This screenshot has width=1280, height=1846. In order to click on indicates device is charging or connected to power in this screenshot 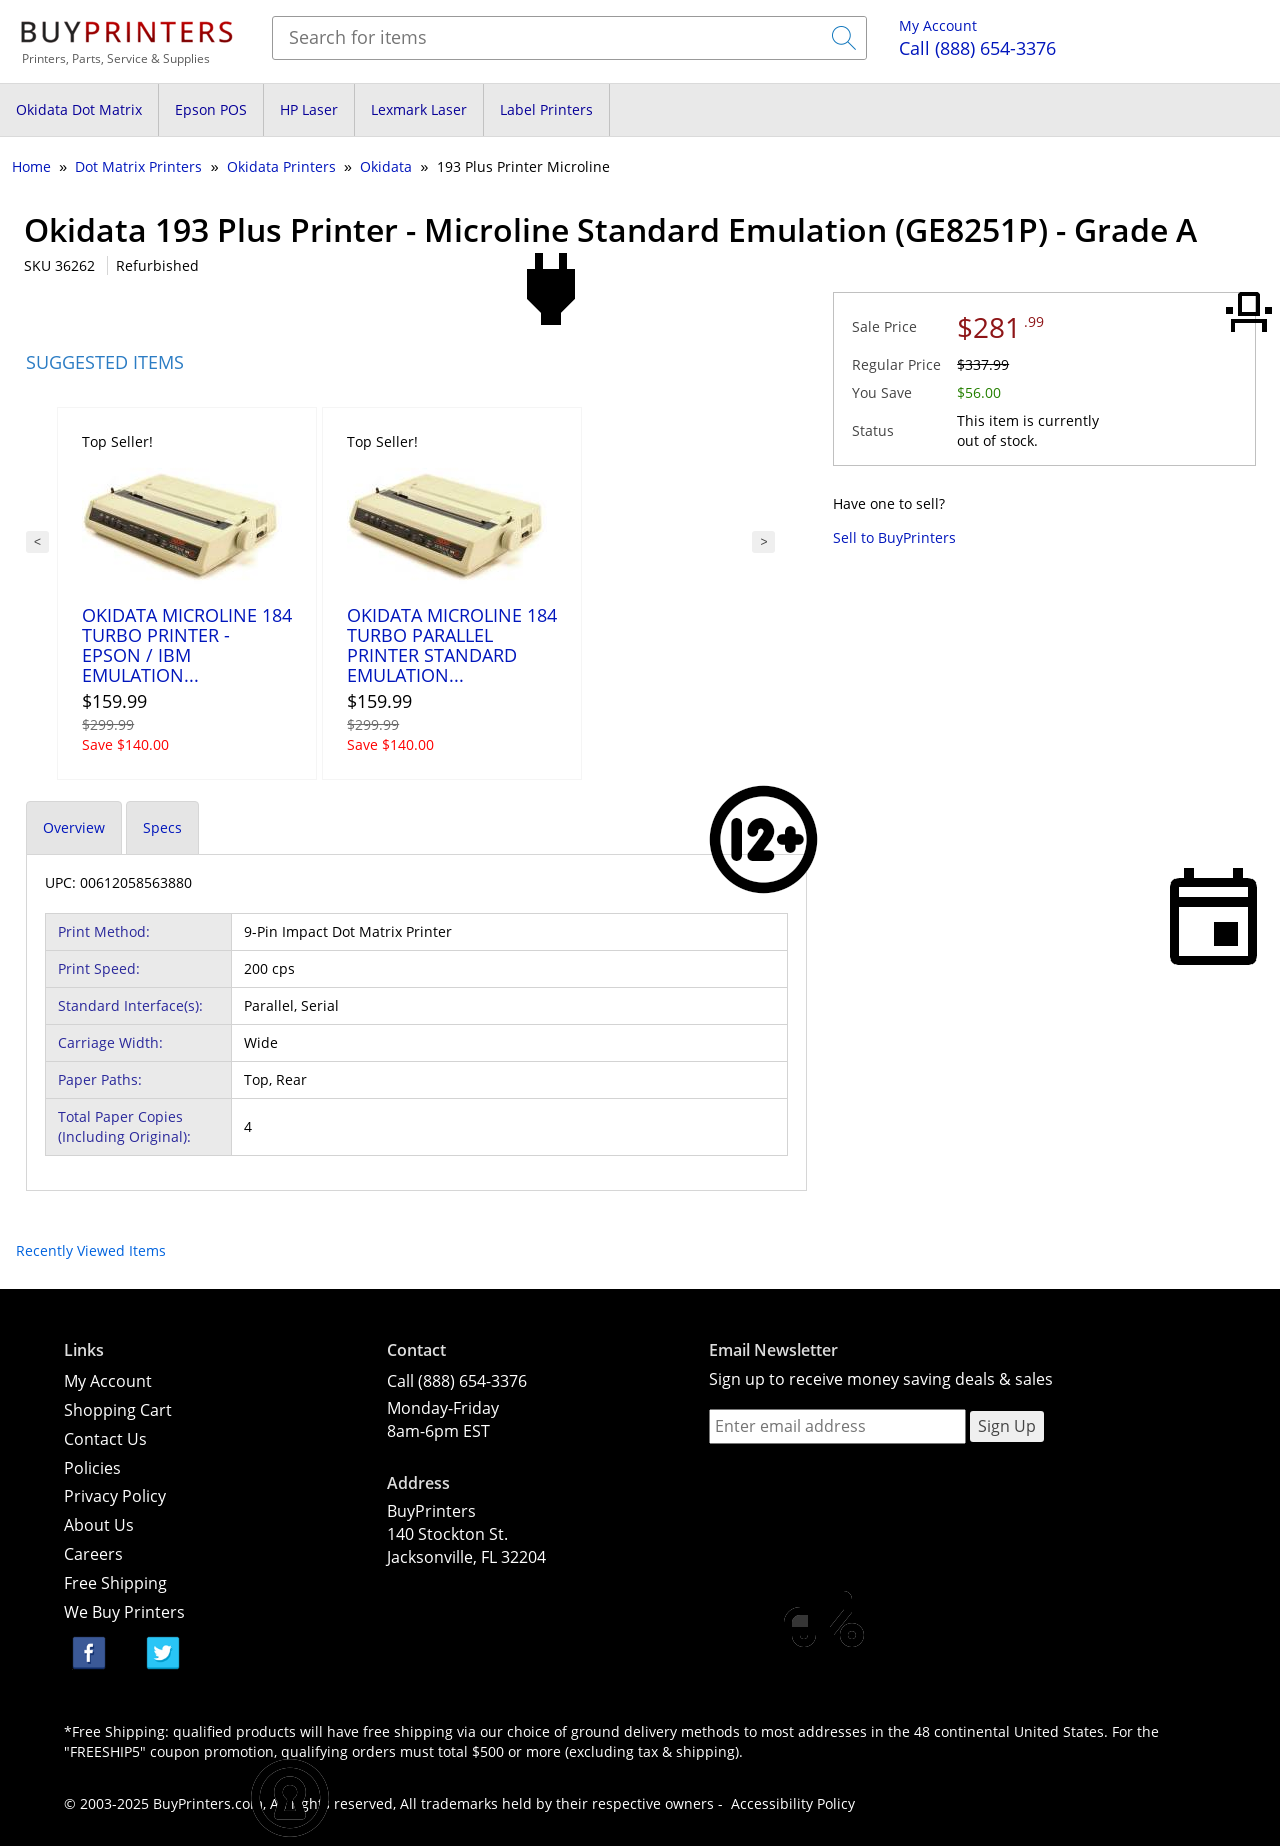, I will do `click(551, 289)`.